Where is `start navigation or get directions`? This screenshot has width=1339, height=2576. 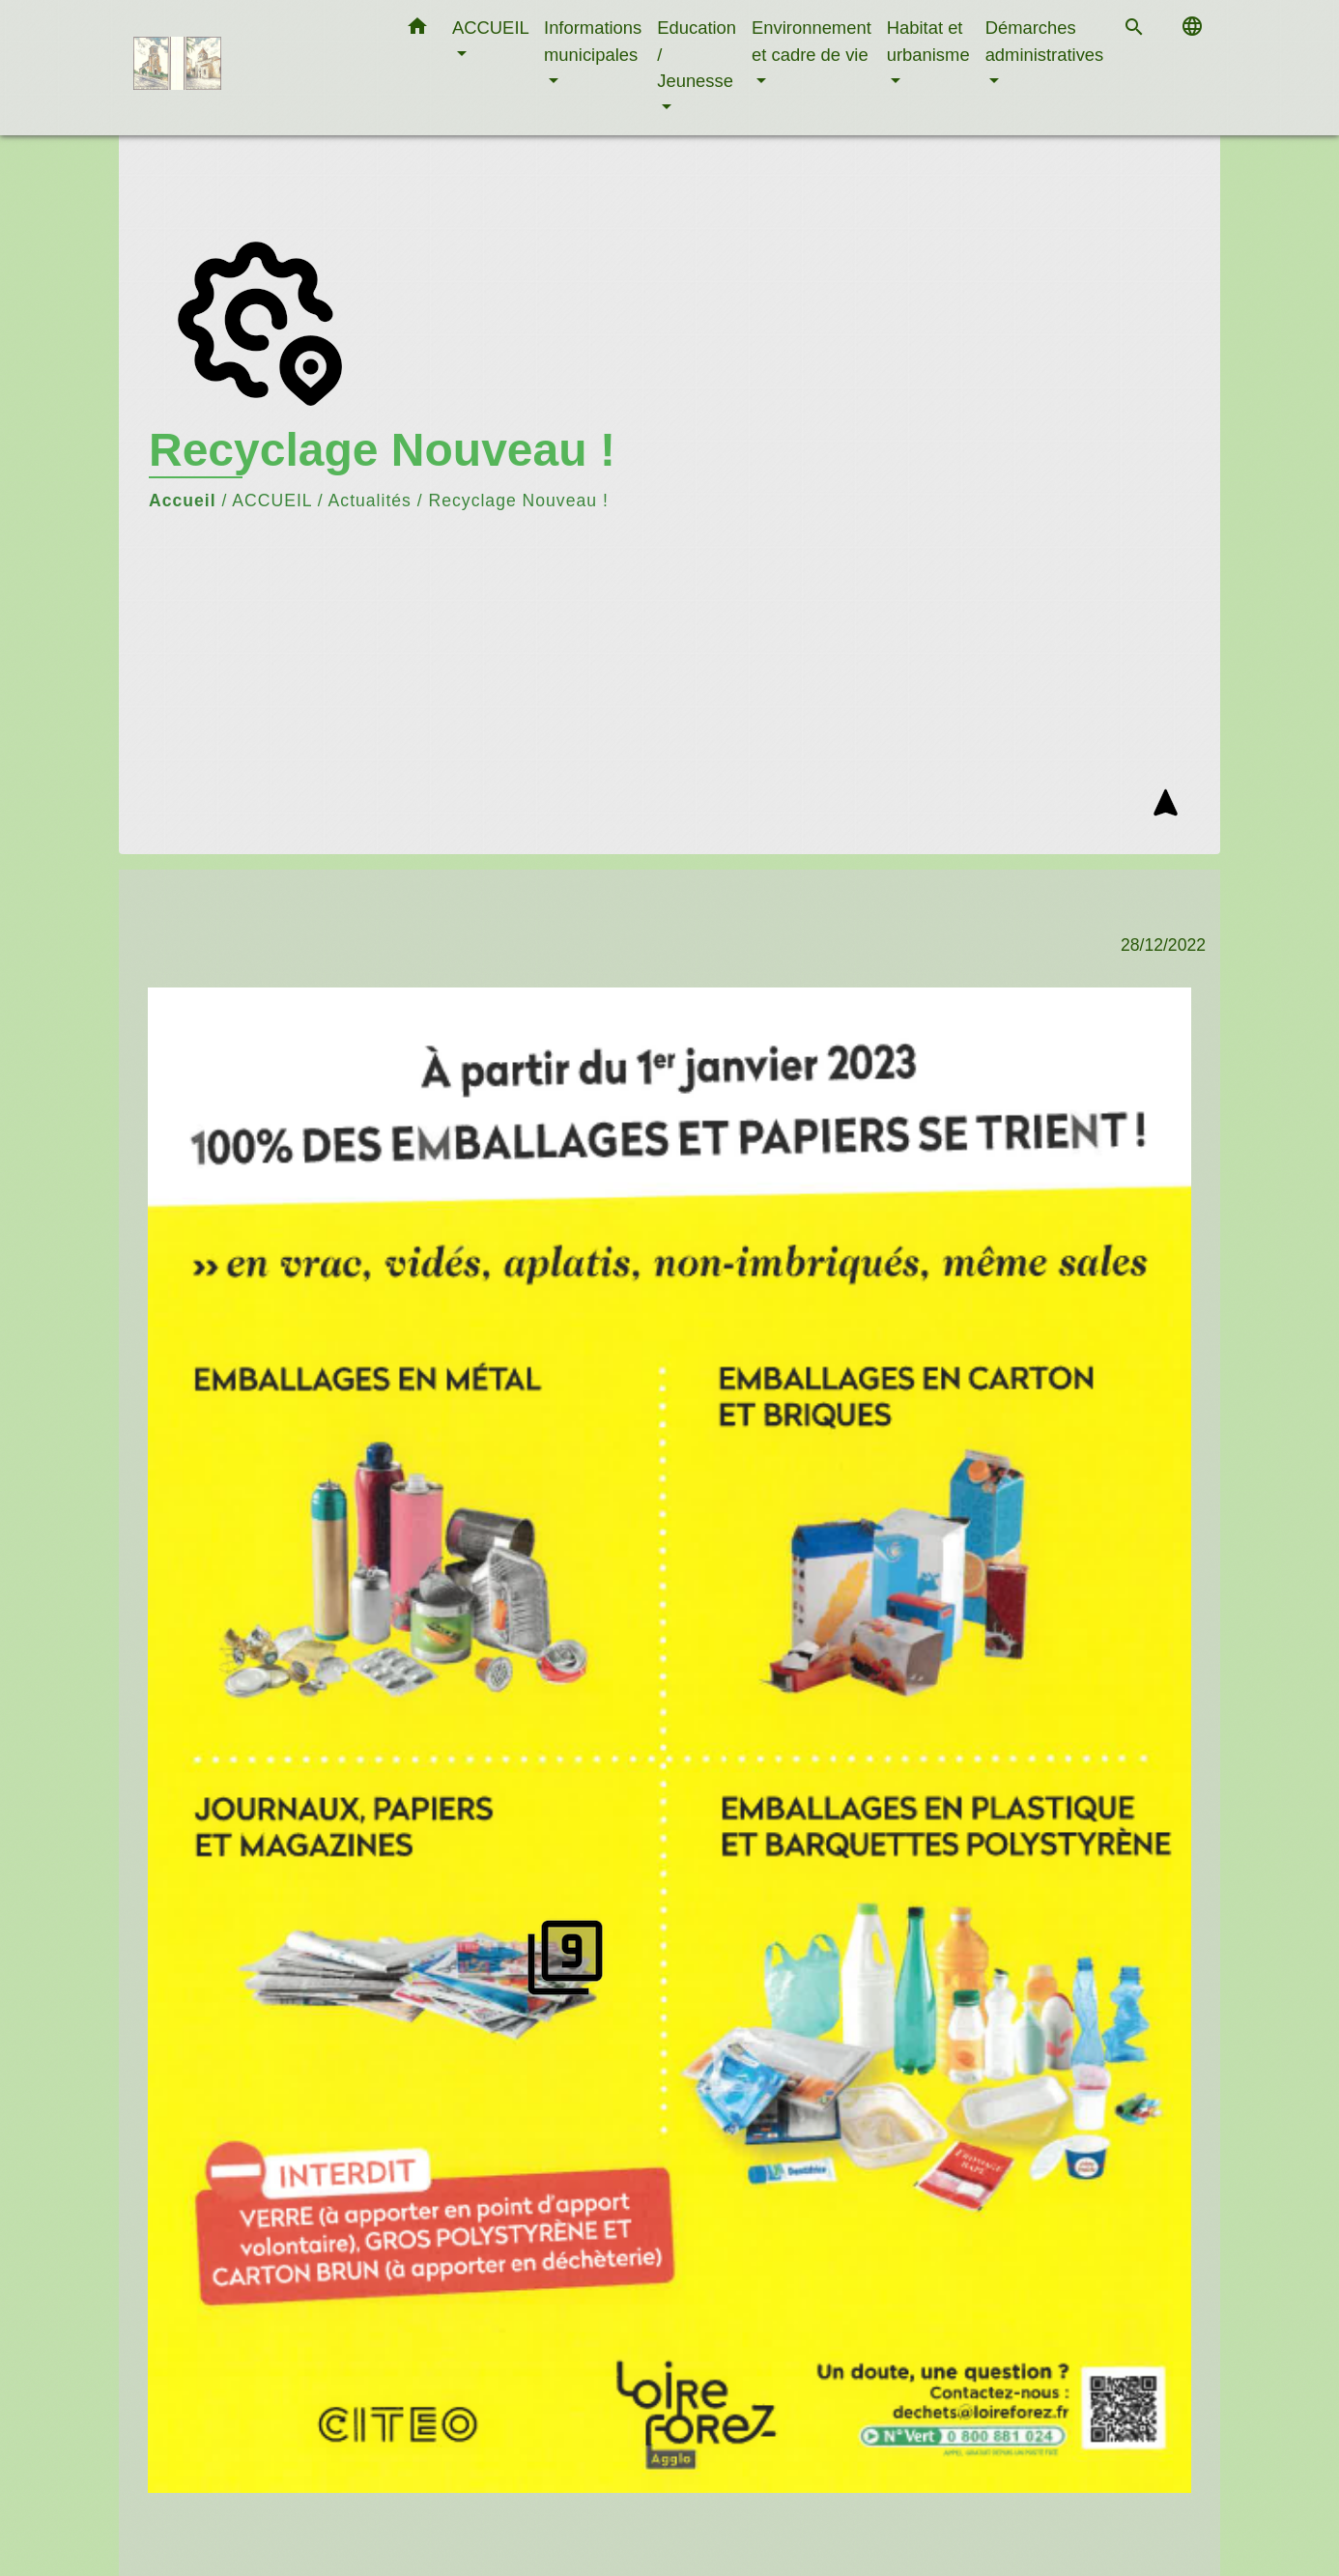 start navigation or get directions is located at coordinates (1165, 802).